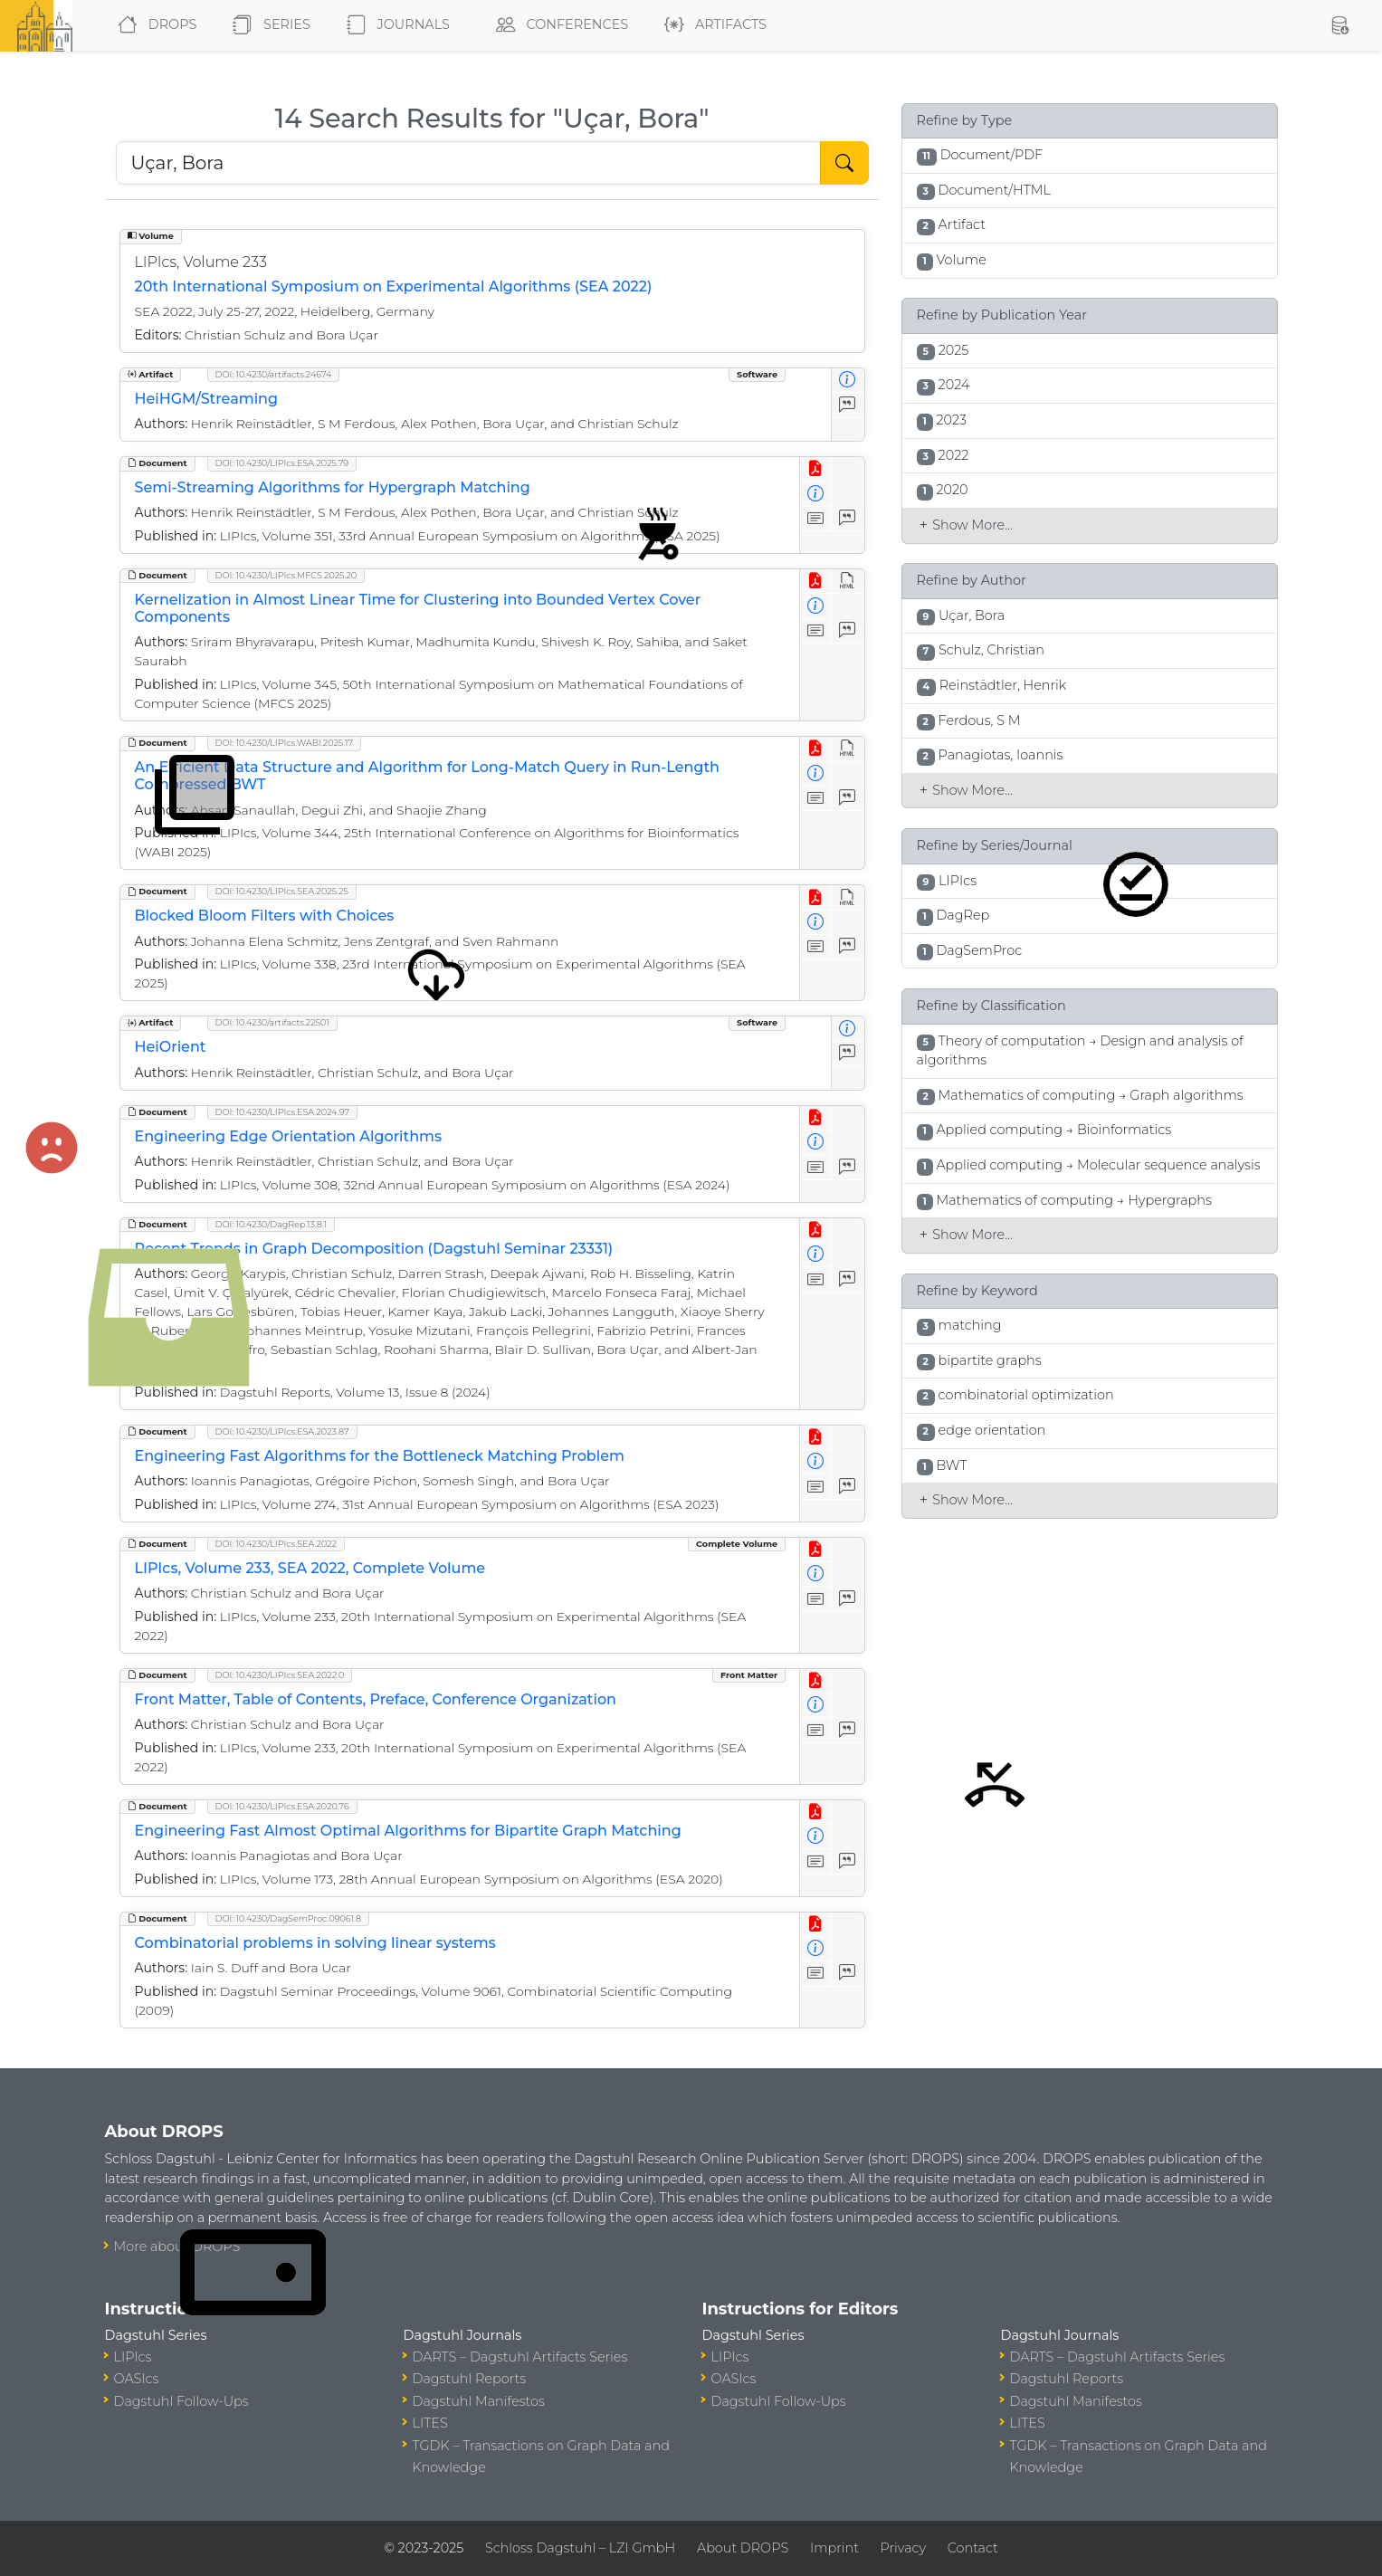  I want to click on download file from cloud storage, so click(436, 975).